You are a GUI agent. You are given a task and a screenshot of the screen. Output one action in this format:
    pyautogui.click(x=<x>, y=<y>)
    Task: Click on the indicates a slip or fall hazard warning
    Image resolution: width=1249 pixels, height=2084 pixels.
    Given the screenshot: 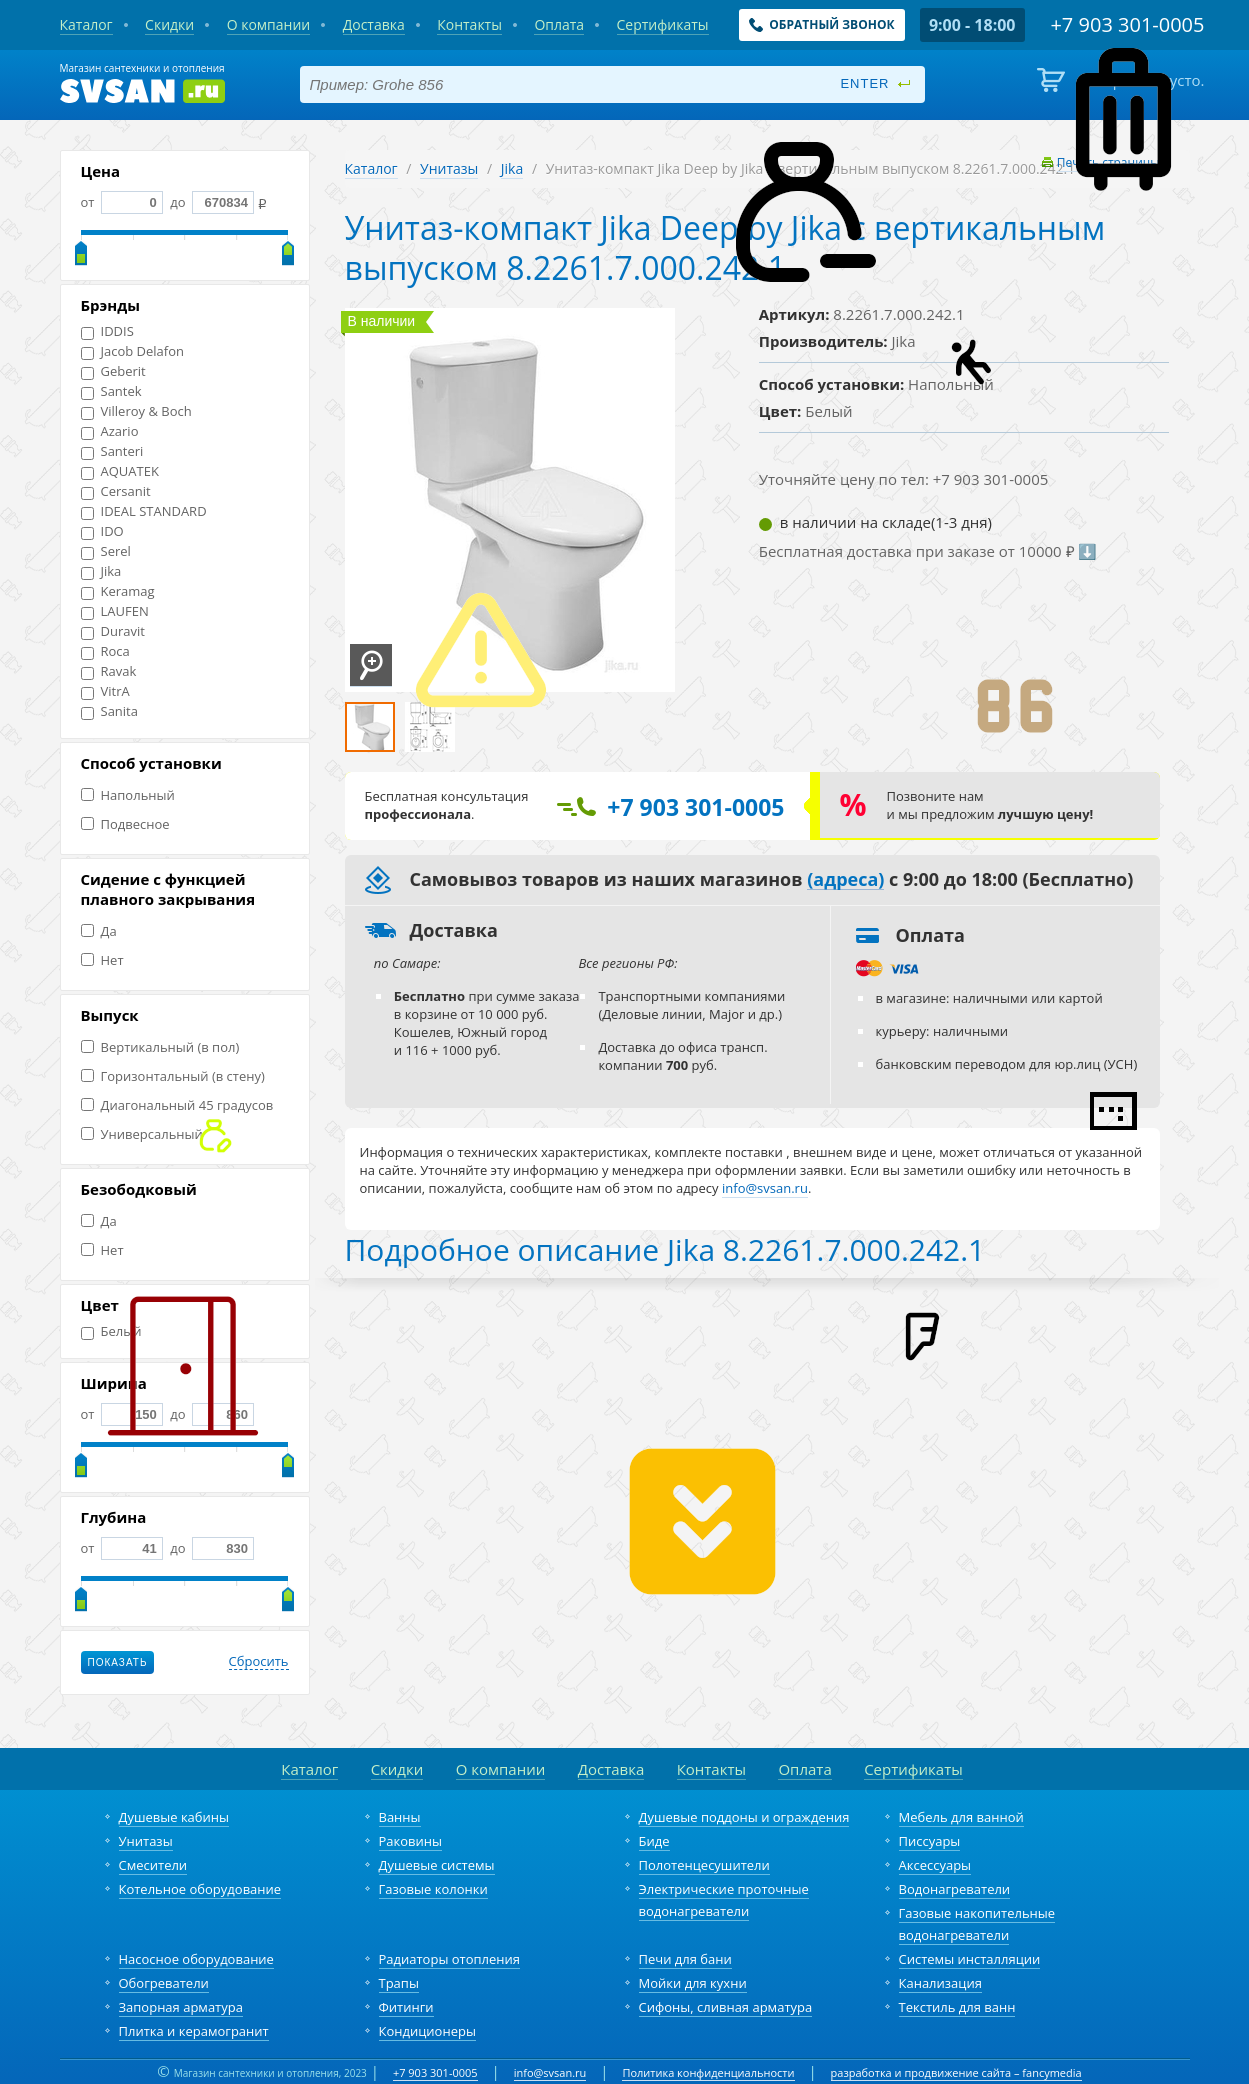 What is the action you would take?
    pyautogui.click(x=970, y=362)
    